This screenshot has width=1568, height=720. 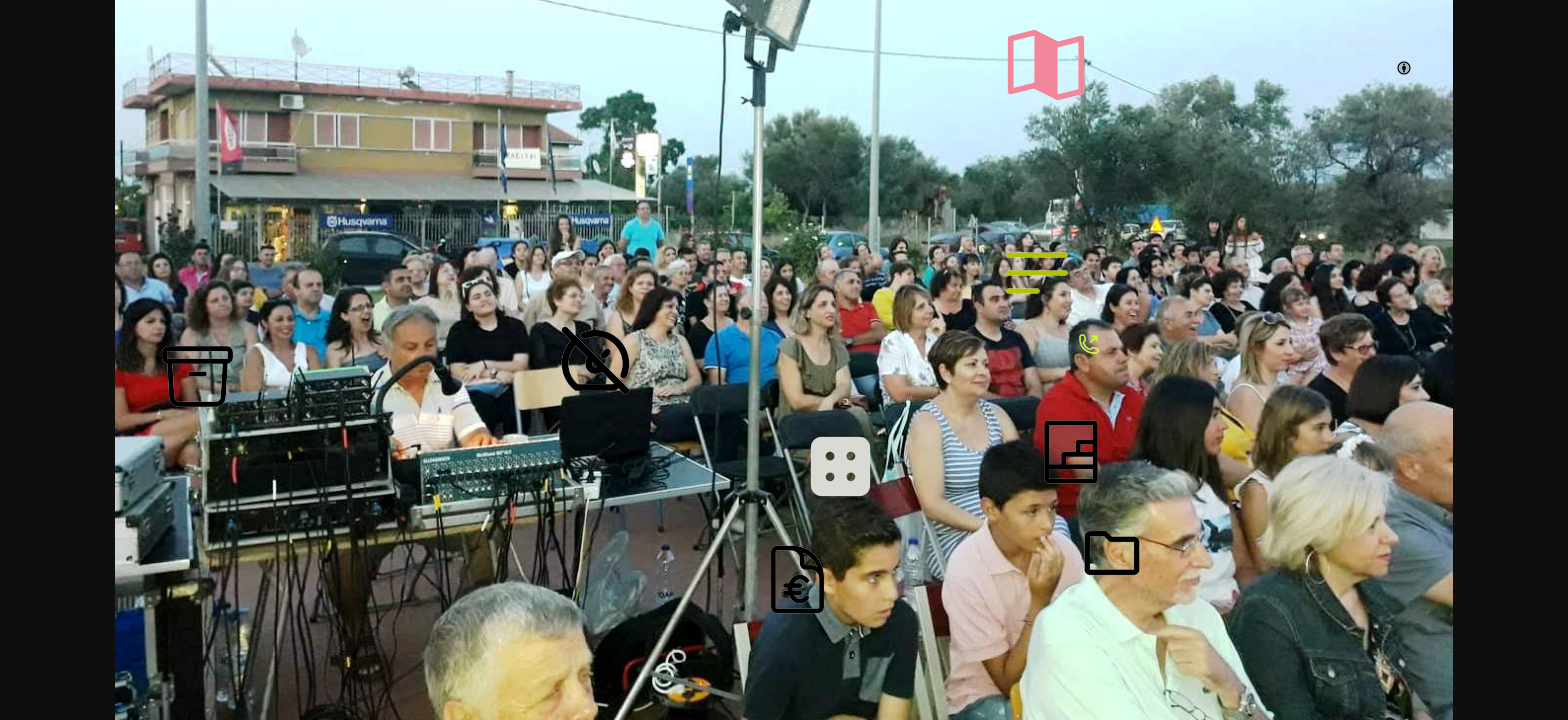 I want to click on view attribution or credits information, so click(x=1404, y=68).